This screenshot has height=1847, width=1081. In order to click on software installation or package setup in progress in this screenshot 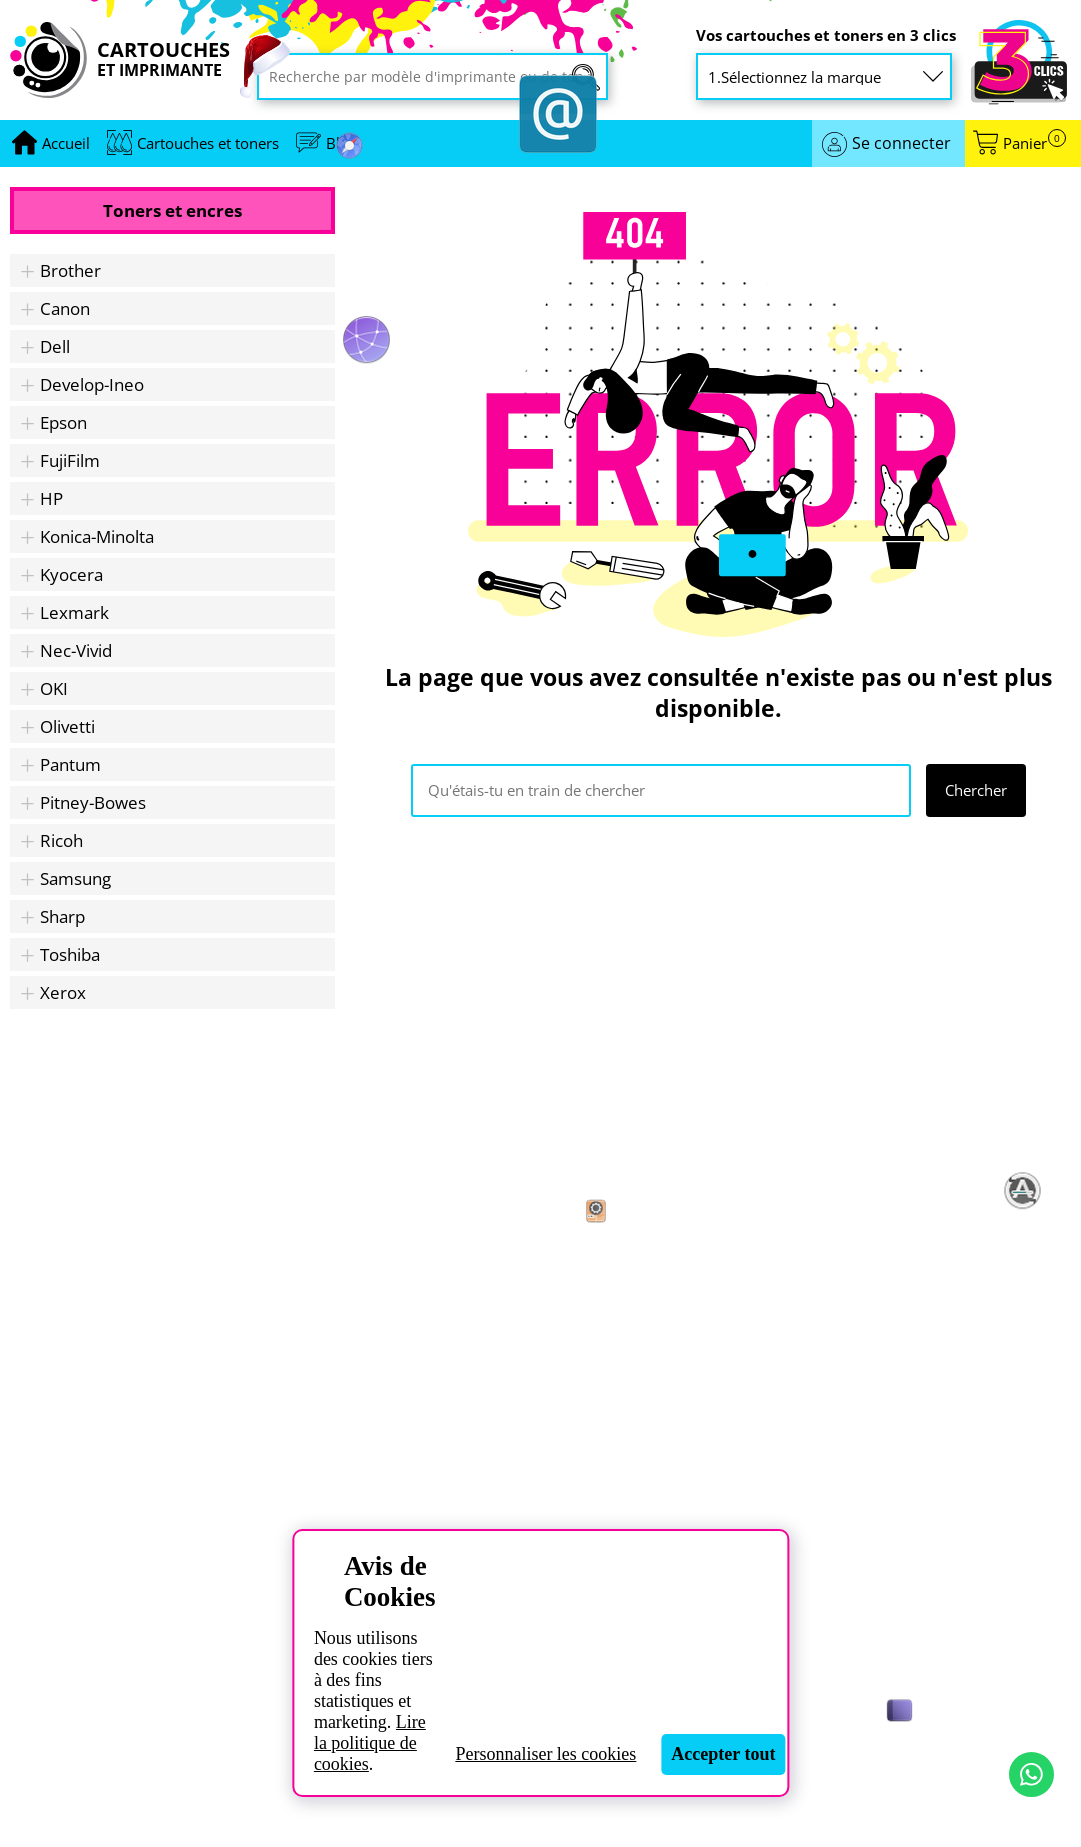, I will do `click(596, 1211)`.